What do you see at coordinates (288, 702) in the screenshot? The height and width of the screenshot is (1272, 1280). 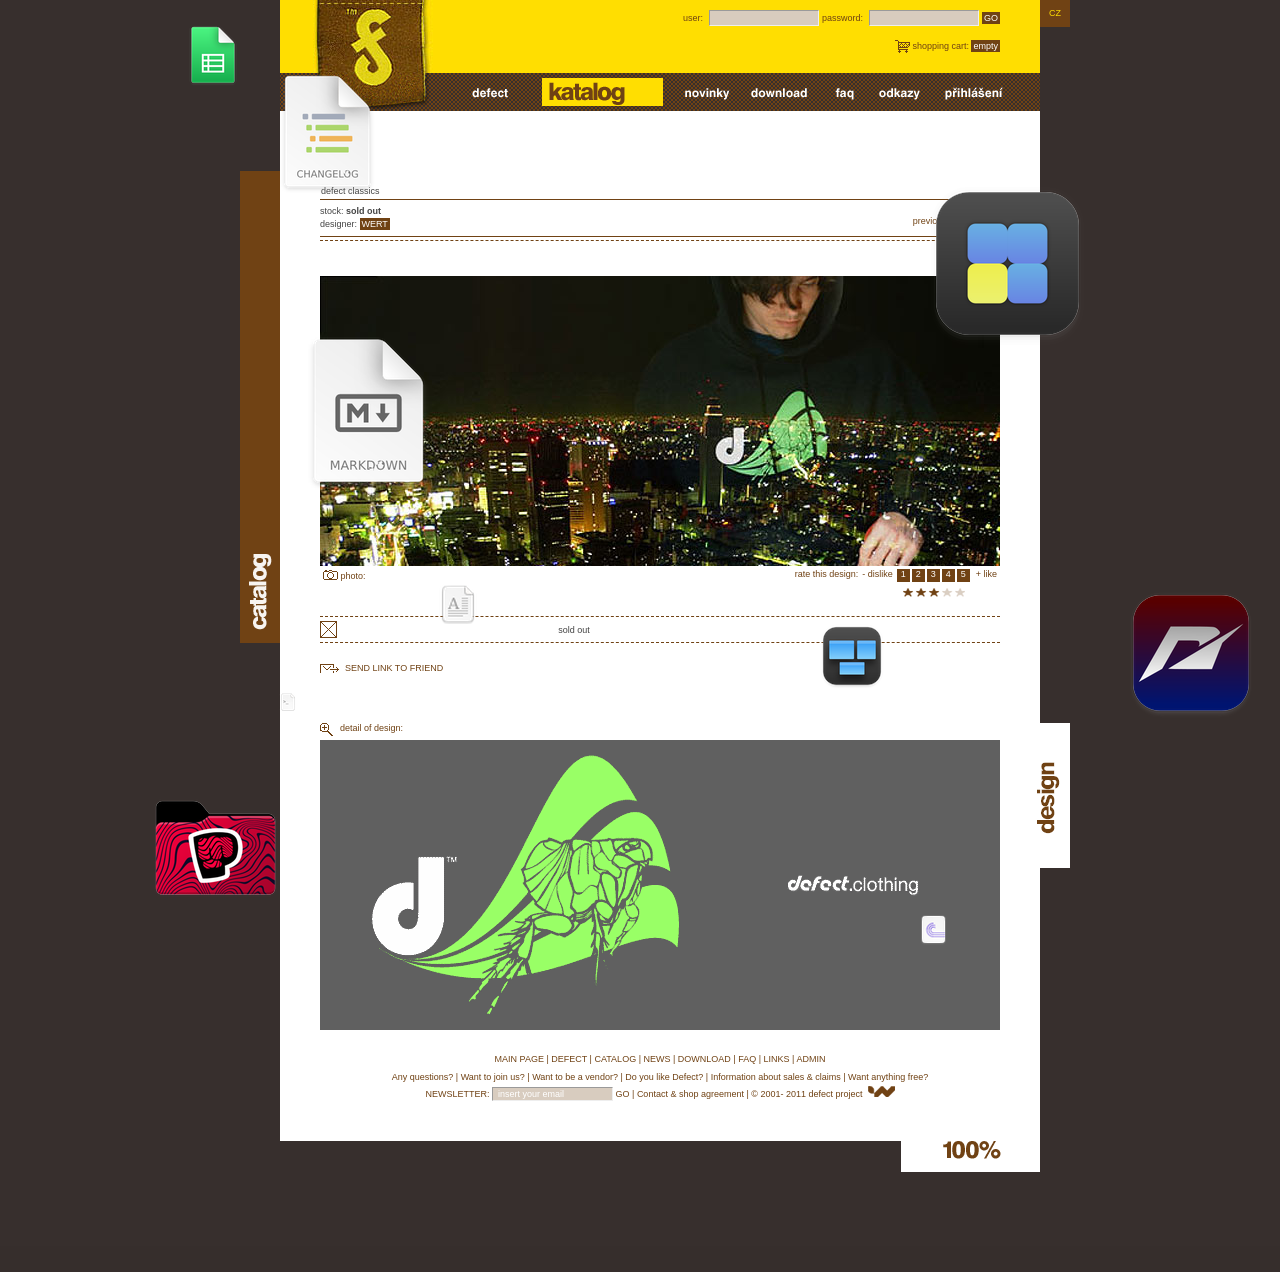 I see `a shell script or bash file` at bounding box center [288, 702].